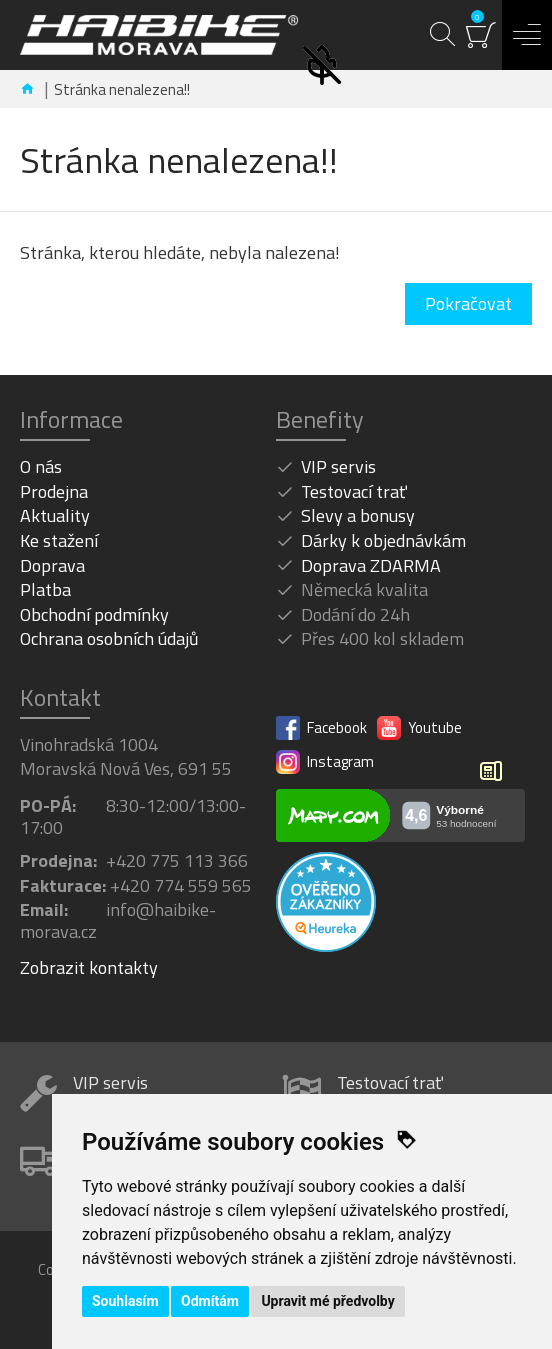  I want to click on indicates gluten-free option or product, so click(322, 65).